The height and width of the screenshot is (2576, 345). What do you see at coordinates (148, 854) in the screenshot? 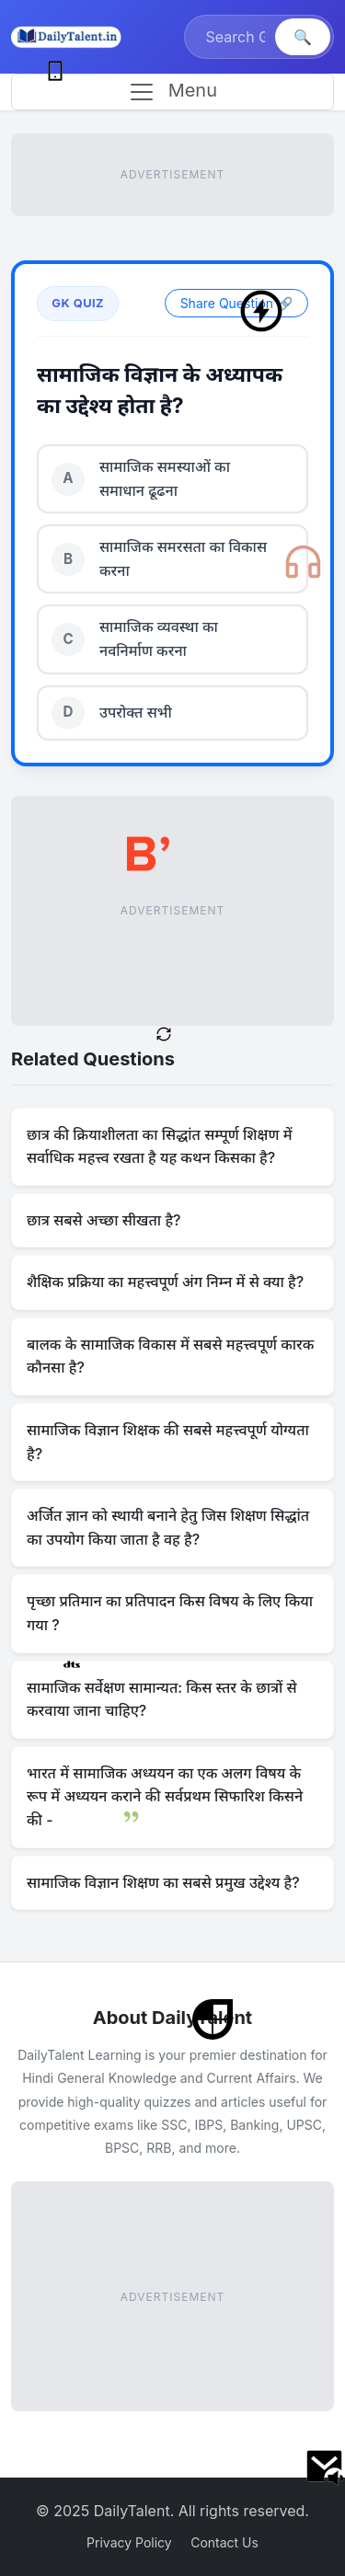
I see `open bloglovin app or website` at bounding box center [148, 854].